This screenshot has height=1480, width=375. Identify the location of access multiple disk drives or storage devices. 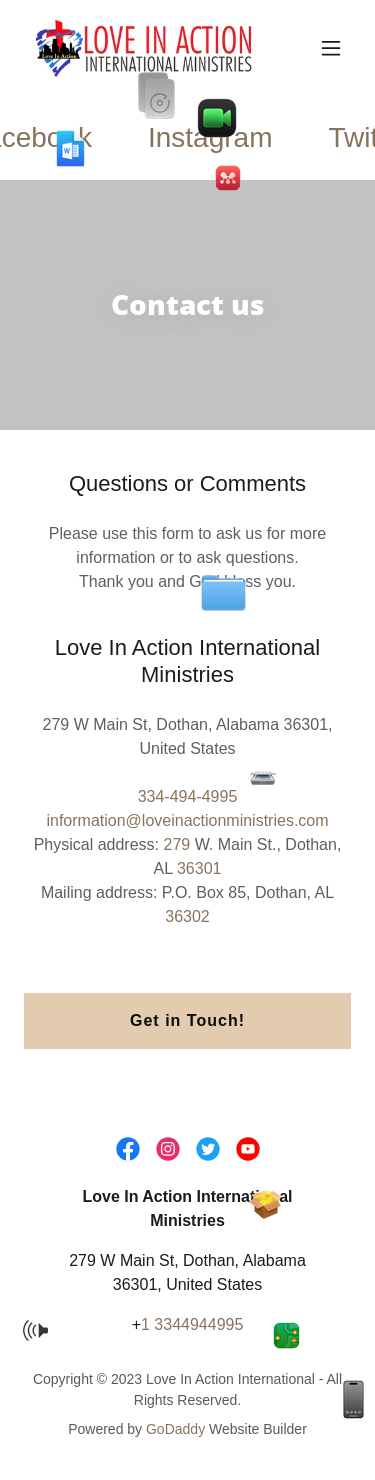
(156, 95).